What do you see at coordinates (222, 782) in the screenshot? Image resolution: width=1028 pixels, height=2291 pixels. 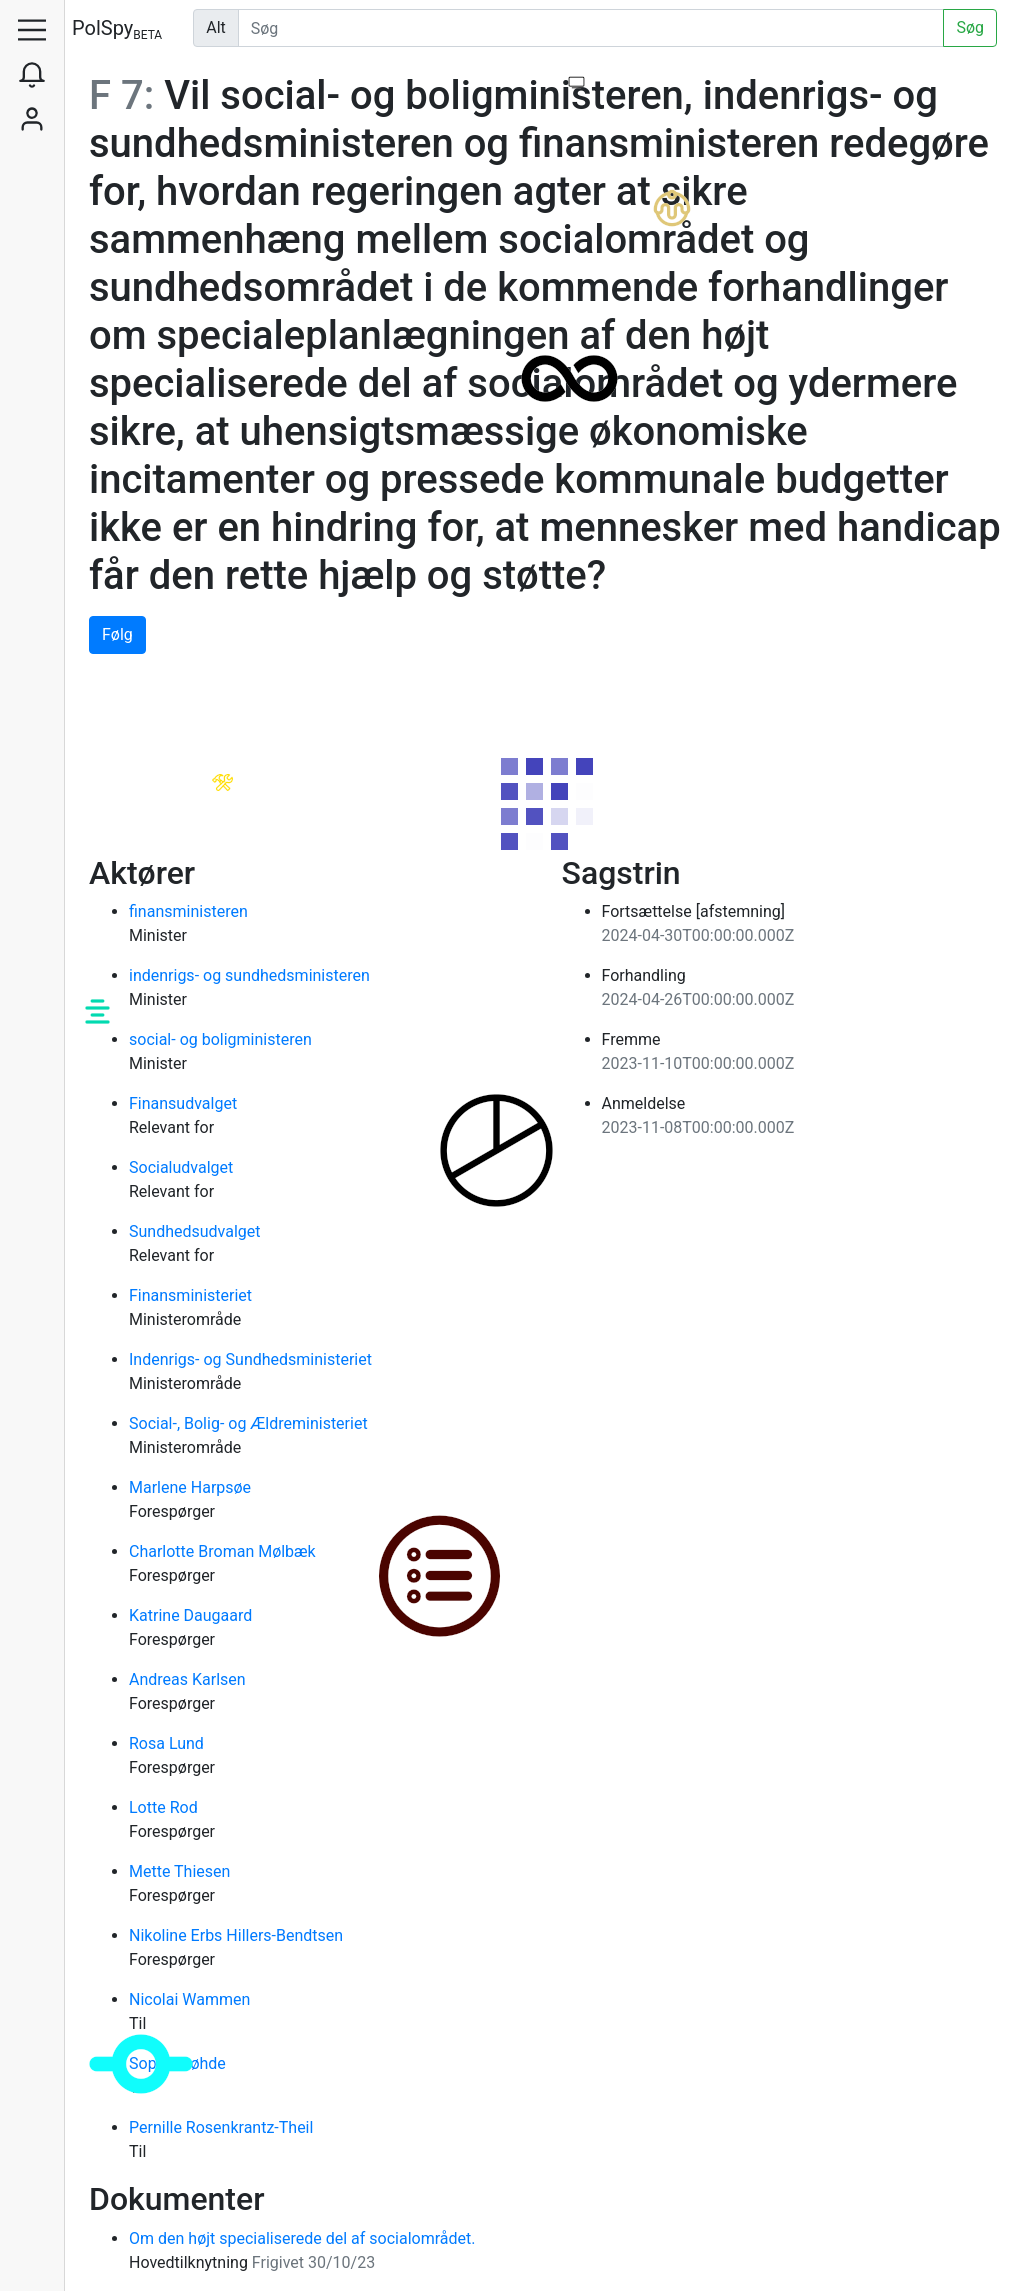 I see `access settings or configuration options` at bounding box center [222, 782].